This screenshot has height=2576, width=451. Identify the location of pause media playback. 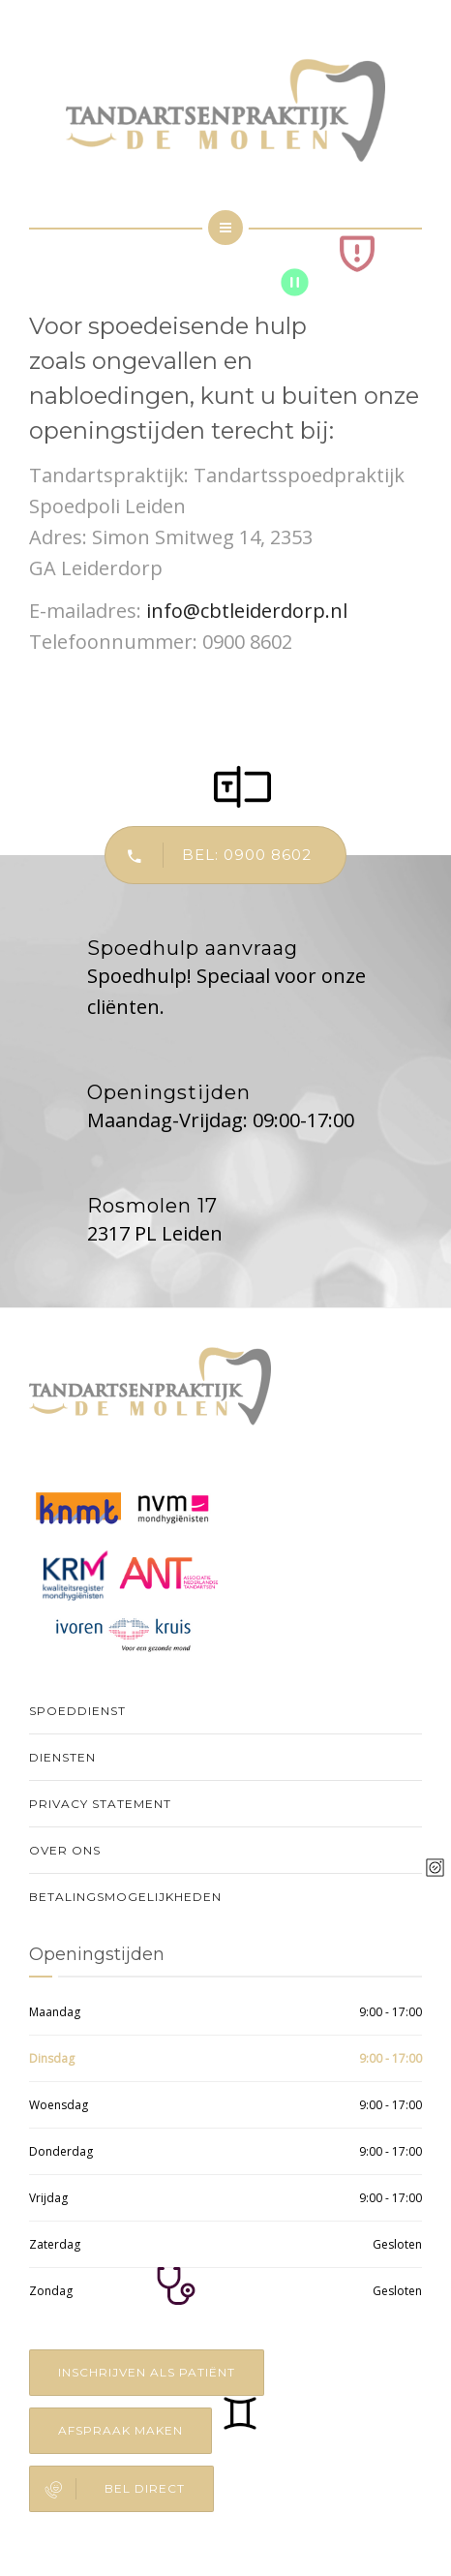
(294, 282).